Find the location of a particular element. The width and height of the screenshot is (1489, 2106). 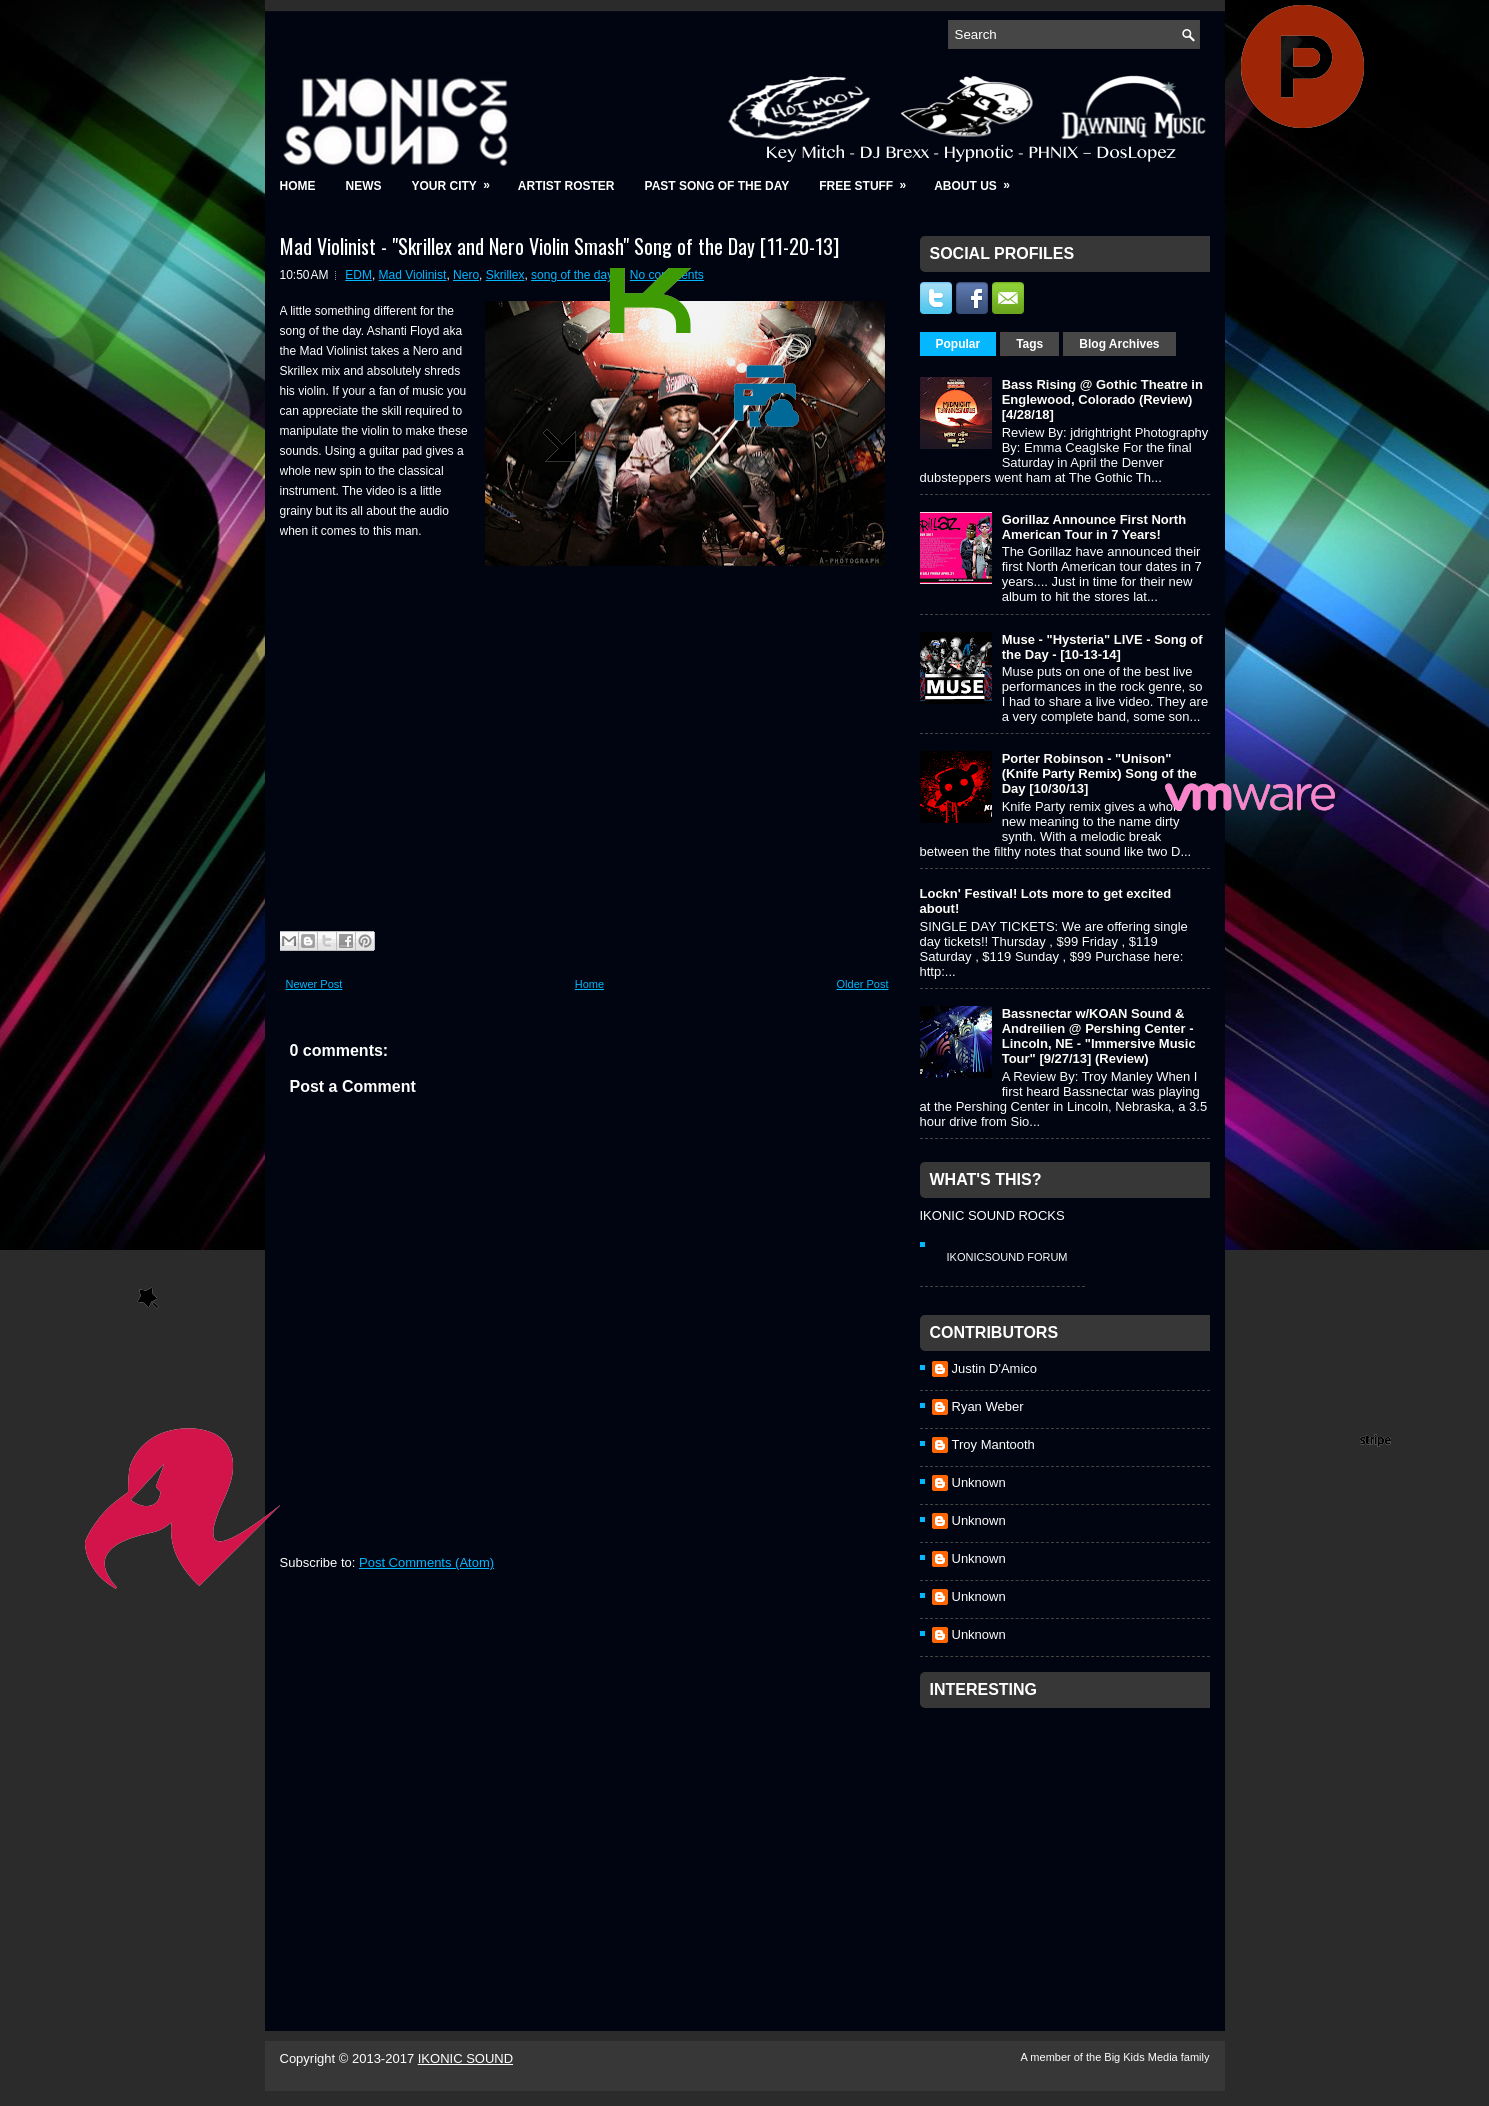

apply magic wand or auto-enhance effect is located at coordinates (148, 1298).